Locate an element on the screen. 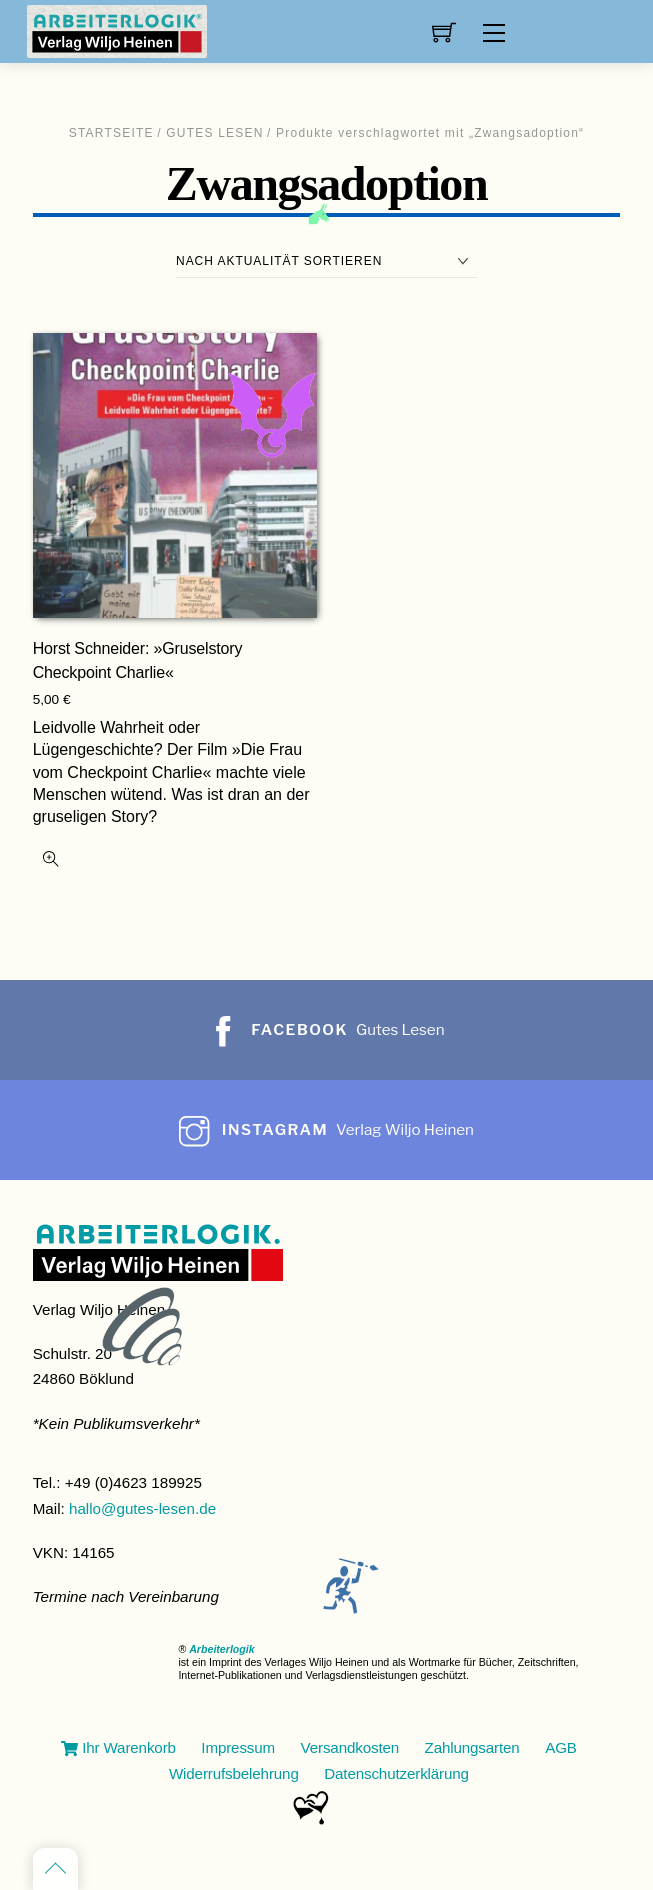 This screenshot has width=653, height=1890. bat-themed game faction or guild emblem is located at coordinates (271, 415).